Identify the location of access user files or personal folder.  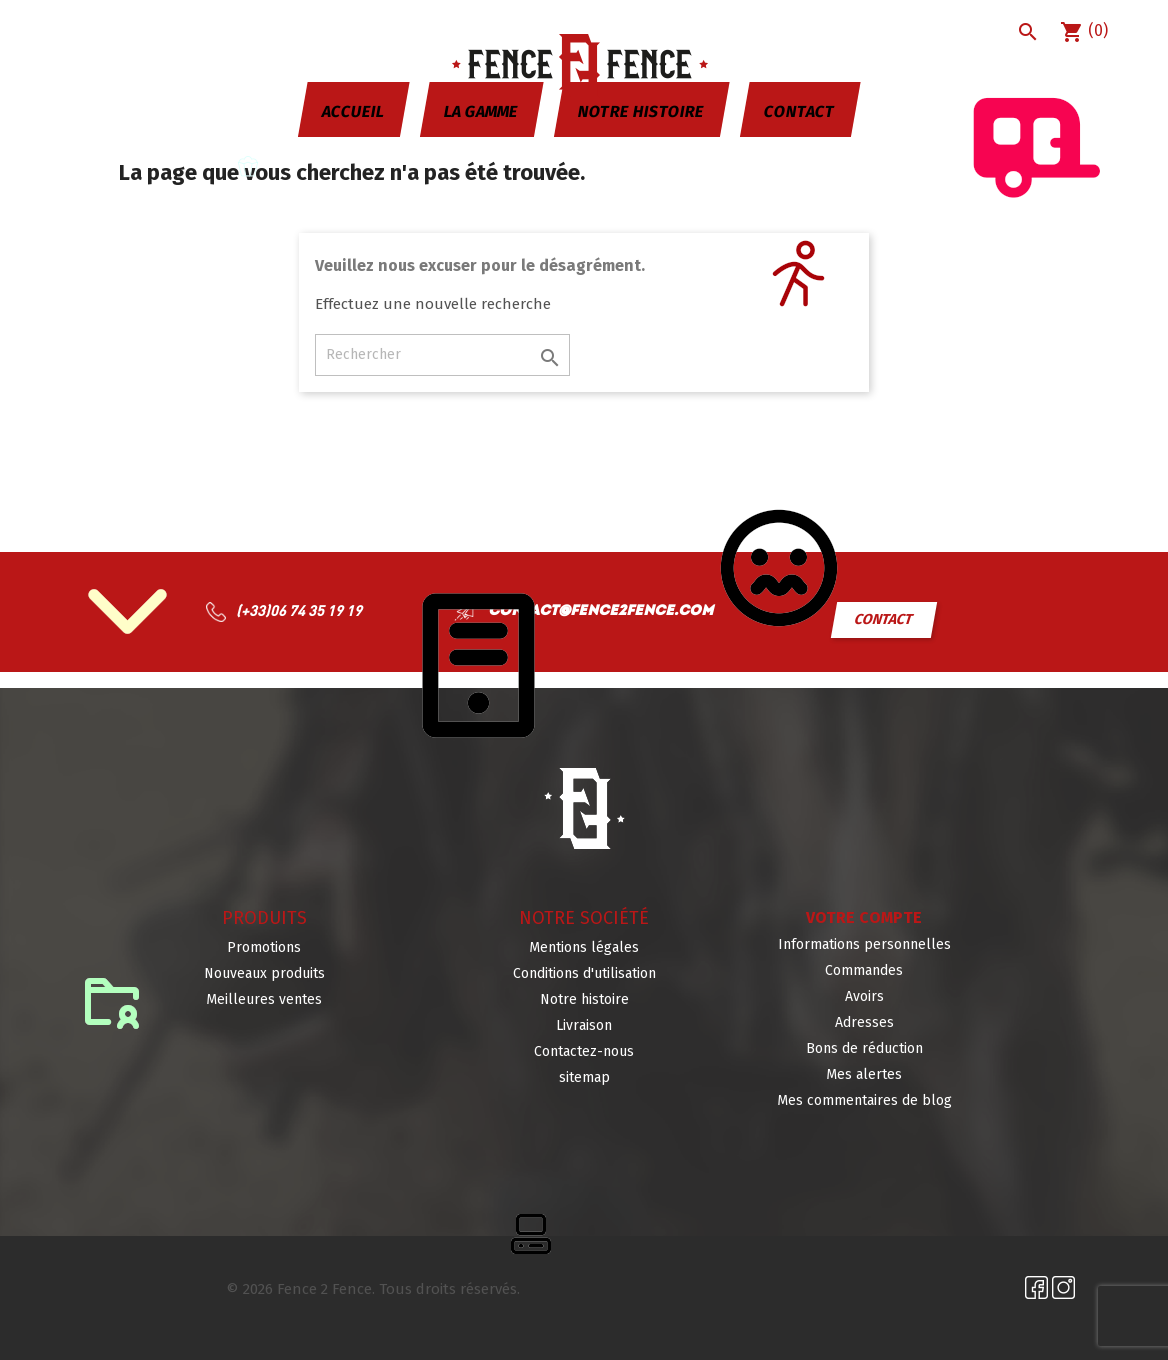
(112, 1002).